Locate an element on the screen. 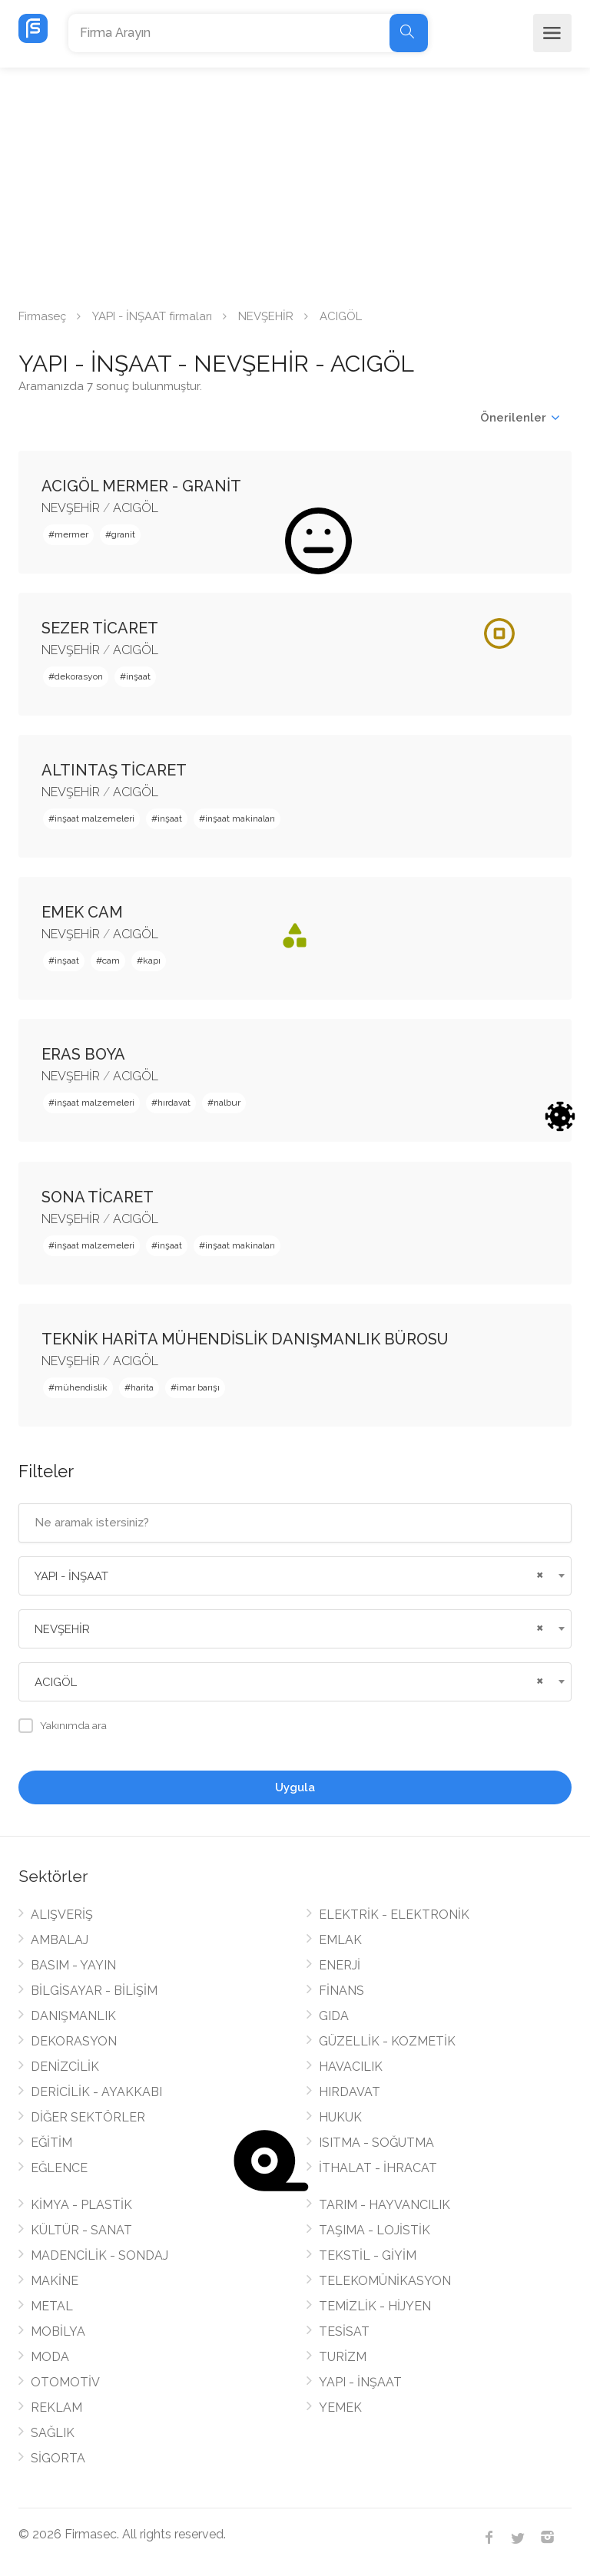 The width and height of the screenshot is (590, 2576). access shape tools or drawing options is located at coordinates (295, 936).